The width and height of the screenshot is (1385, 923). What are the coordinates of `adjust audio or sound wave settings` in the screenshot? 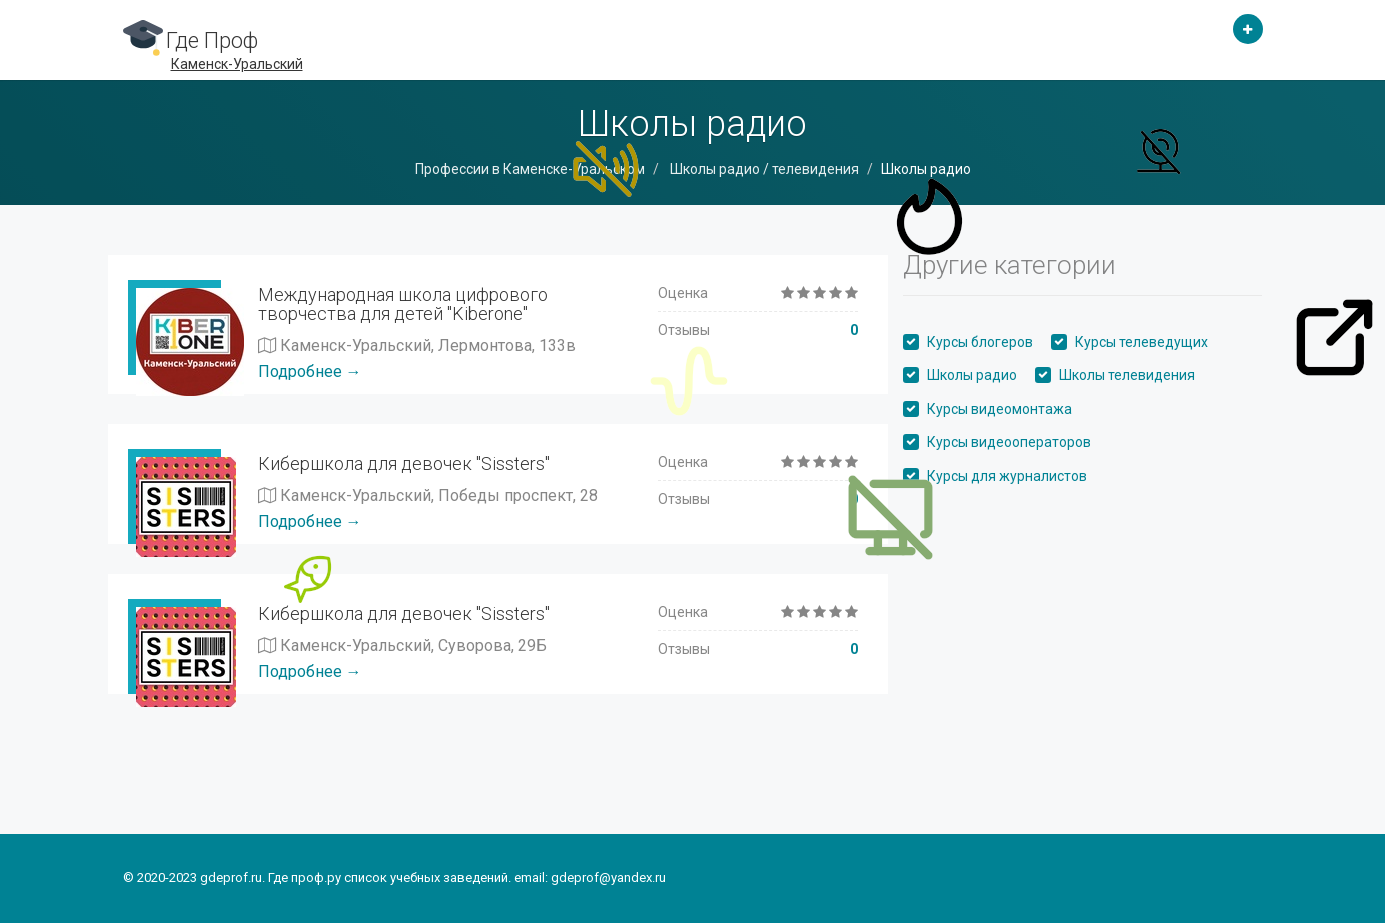 It's located at (689, 381).